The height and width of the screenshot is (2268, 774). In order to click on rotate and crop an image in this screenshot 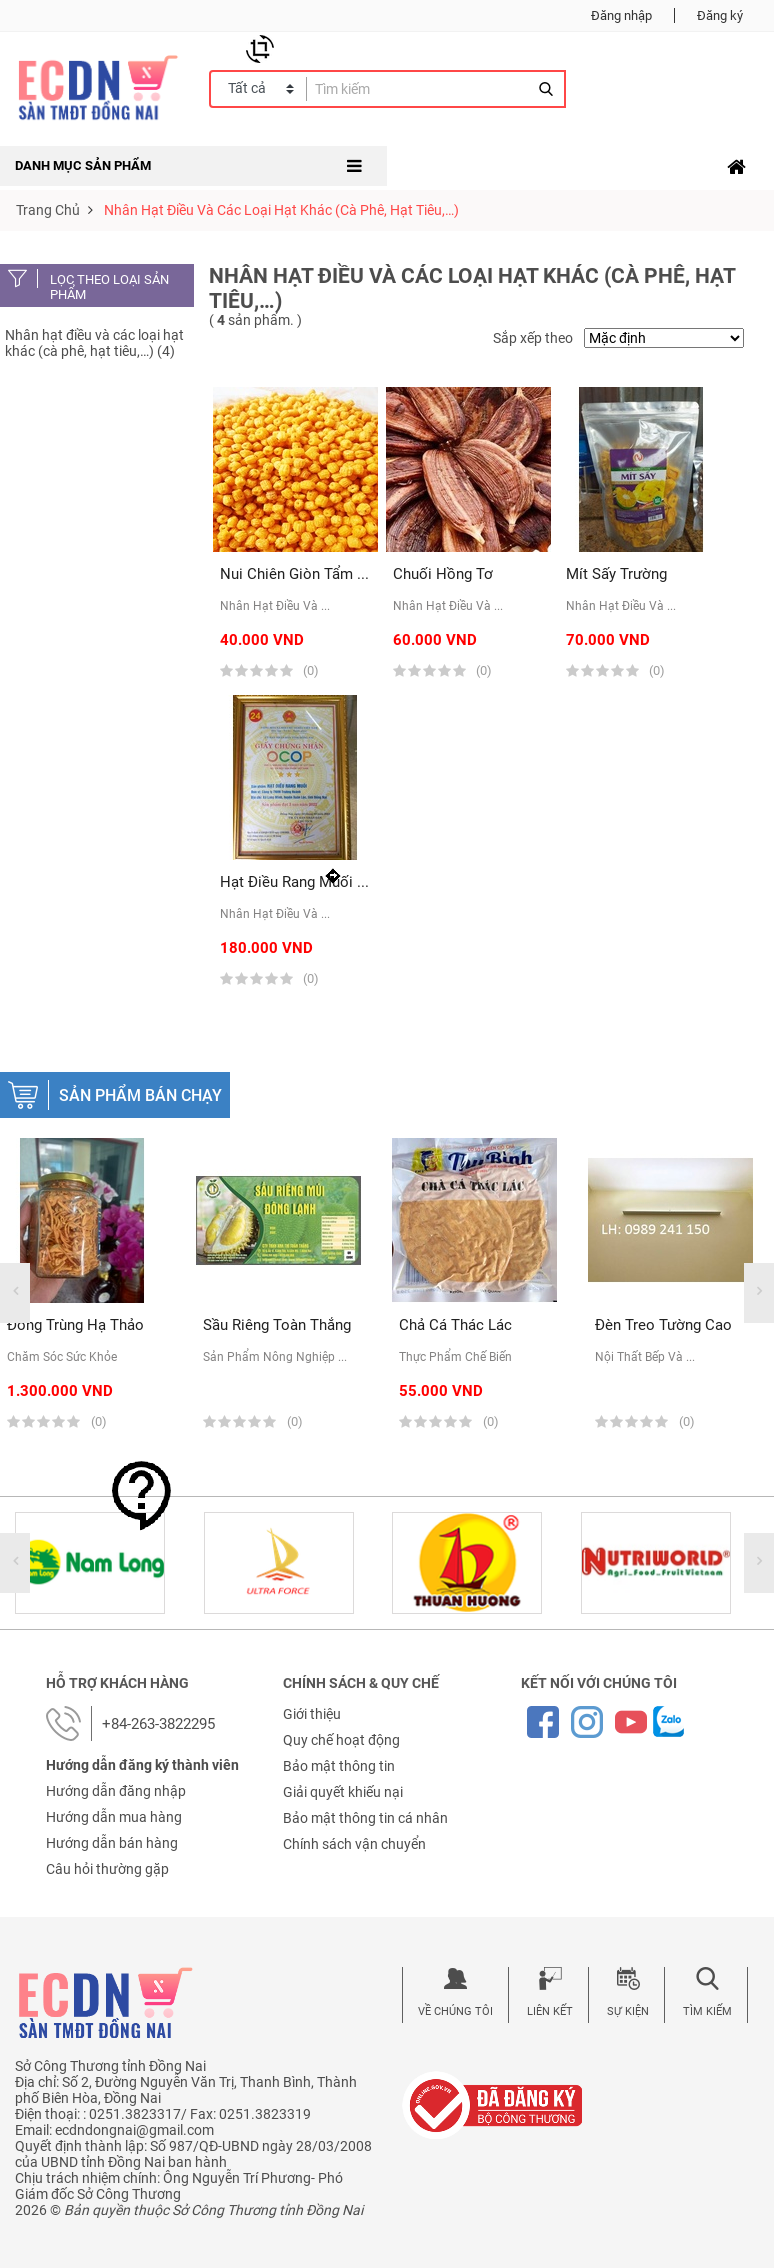, I will do `click(260, 49)`.